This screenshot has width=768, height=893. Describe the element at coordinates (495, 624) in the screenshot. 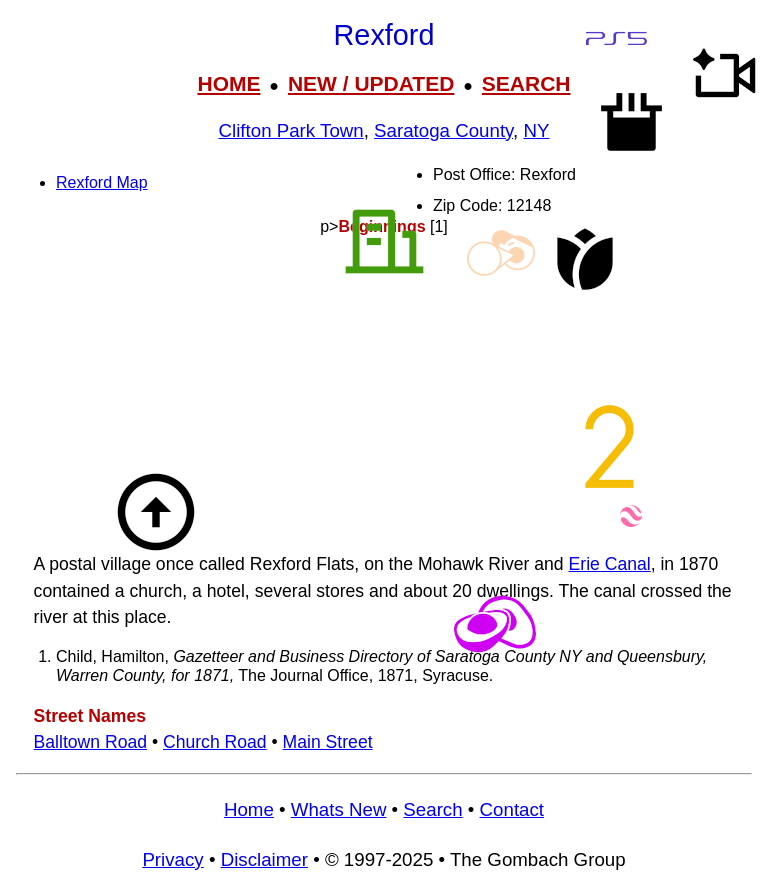

I see `ArangoDB database service logo` at that location.